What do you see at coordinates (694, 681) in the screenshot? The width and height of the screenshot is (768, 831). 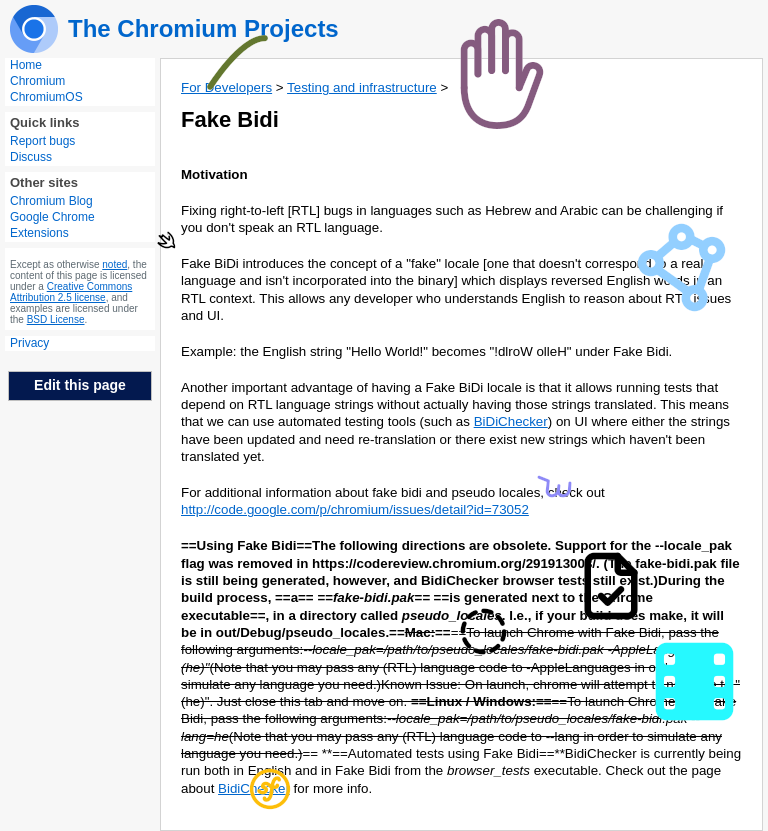 I see `view video or movie content` at bounding box center [694, 681].